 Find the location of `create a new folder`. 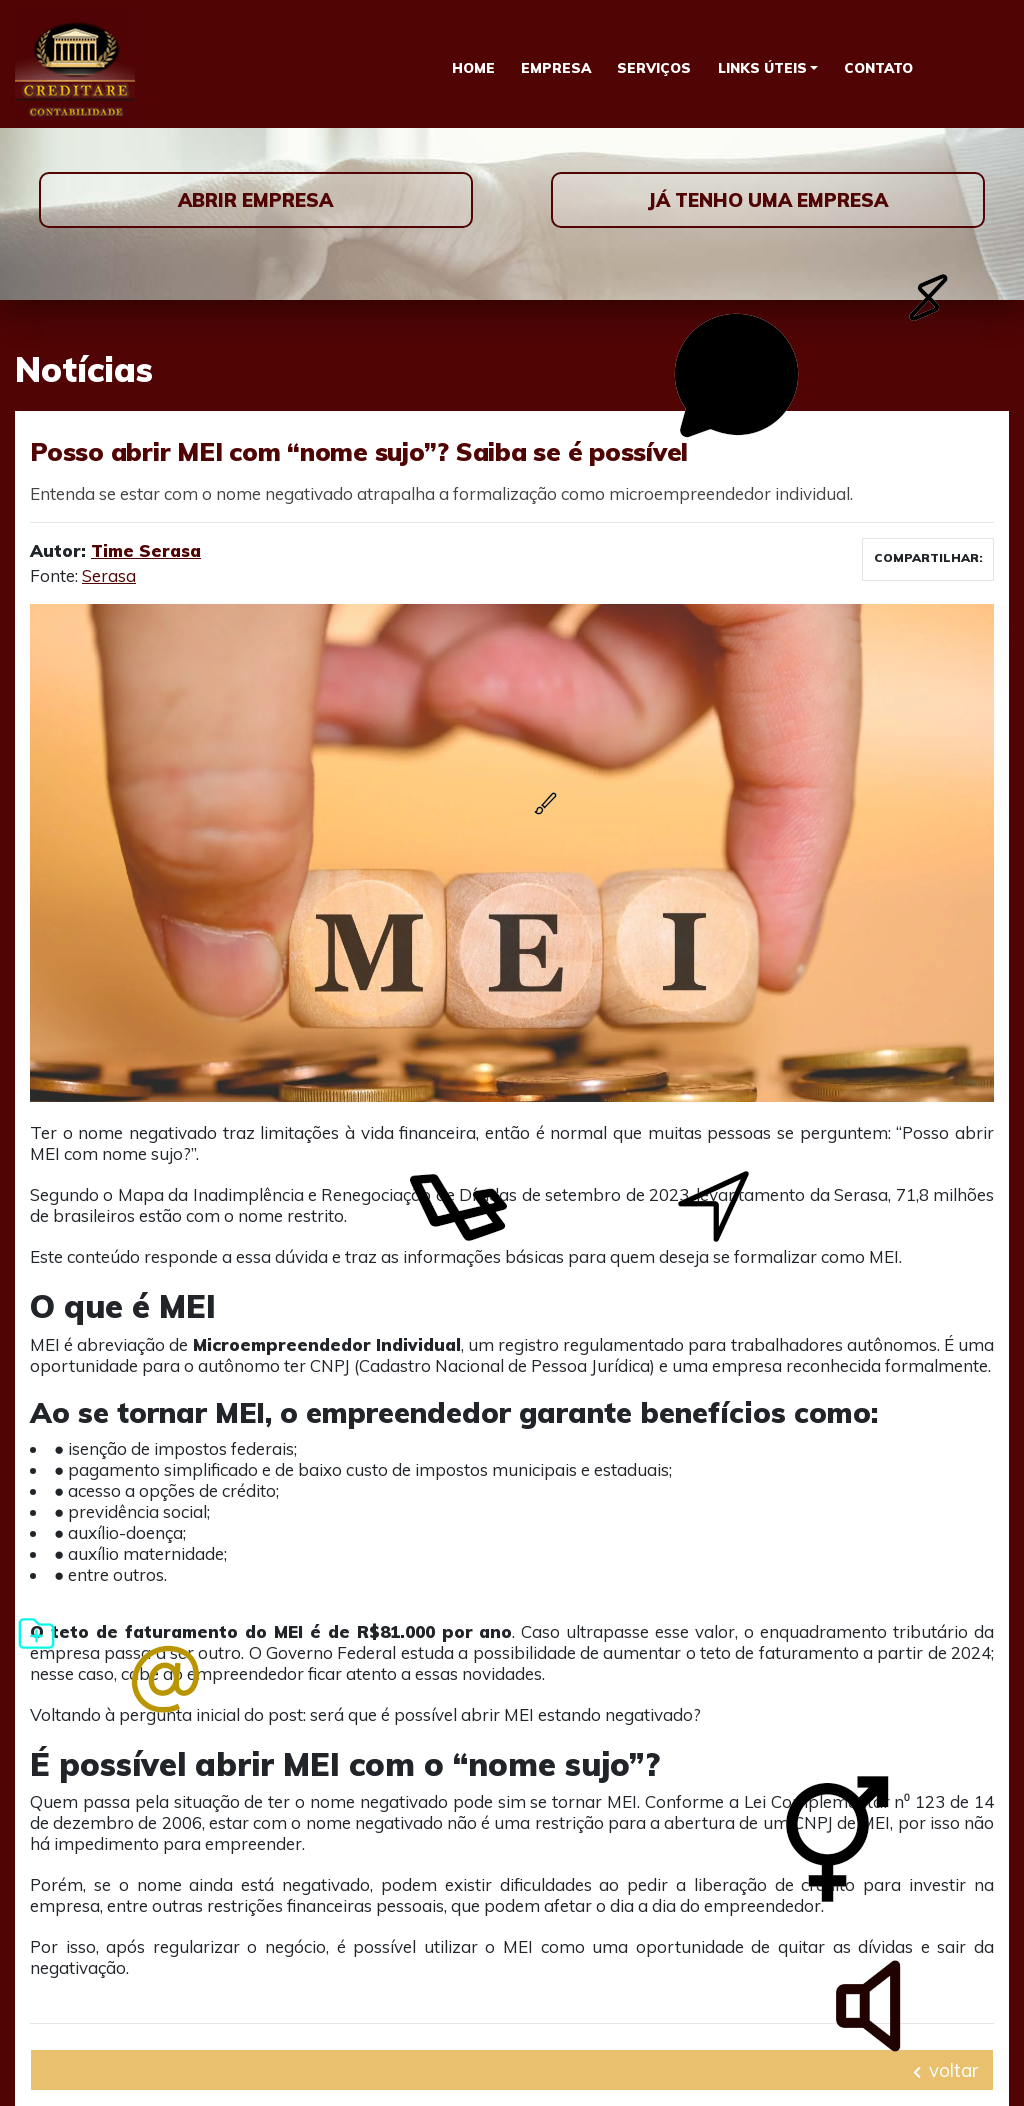

create a new folder is located at coordinates (36, 1633).